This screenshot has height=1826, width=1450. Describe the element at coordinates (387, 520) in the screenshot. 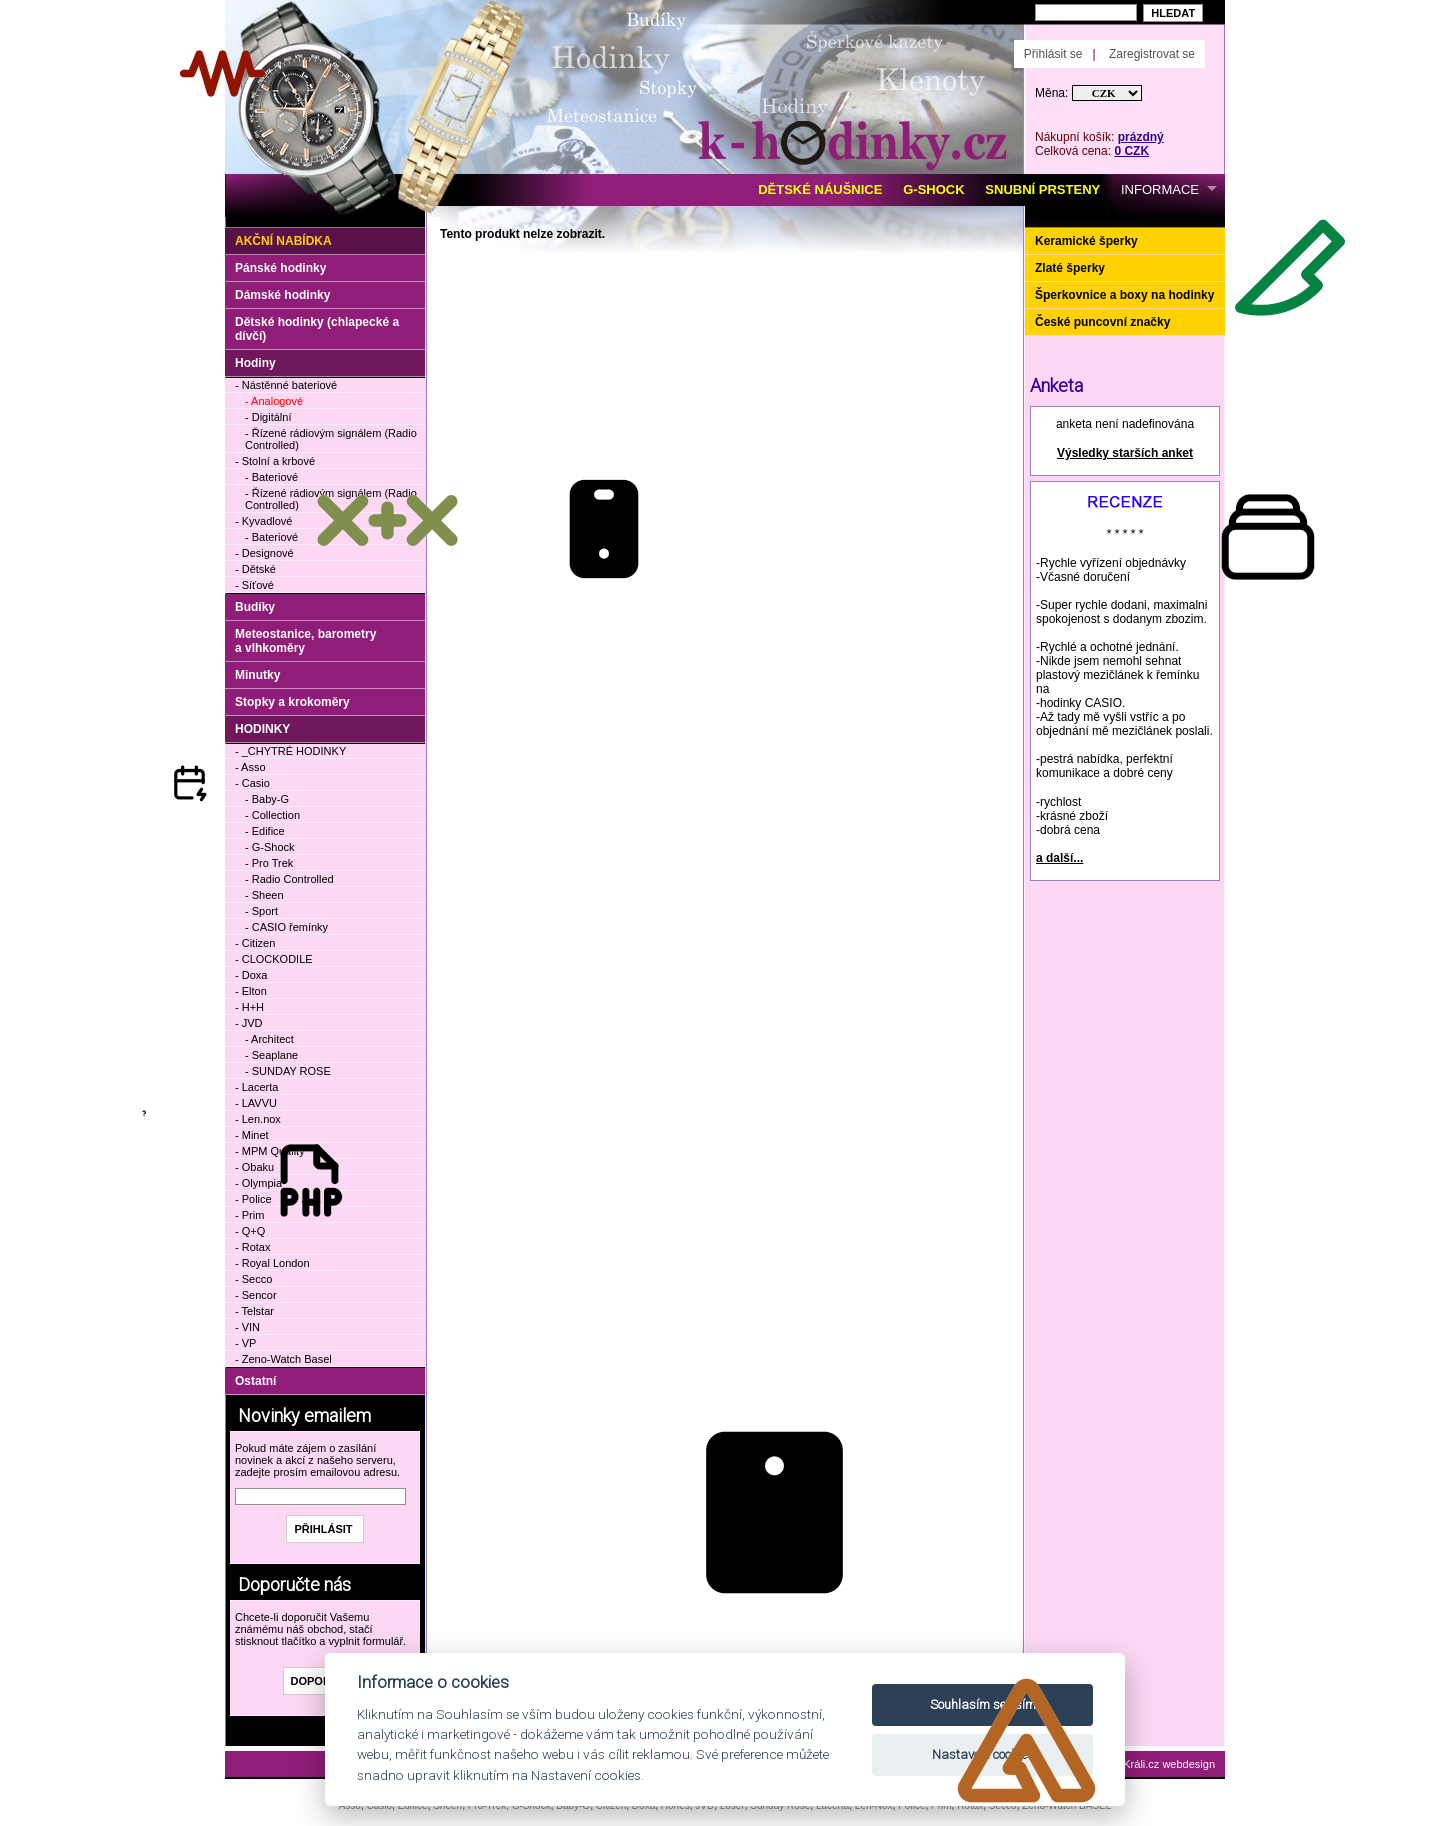

I see `mathematical expression or formula input` at that location.